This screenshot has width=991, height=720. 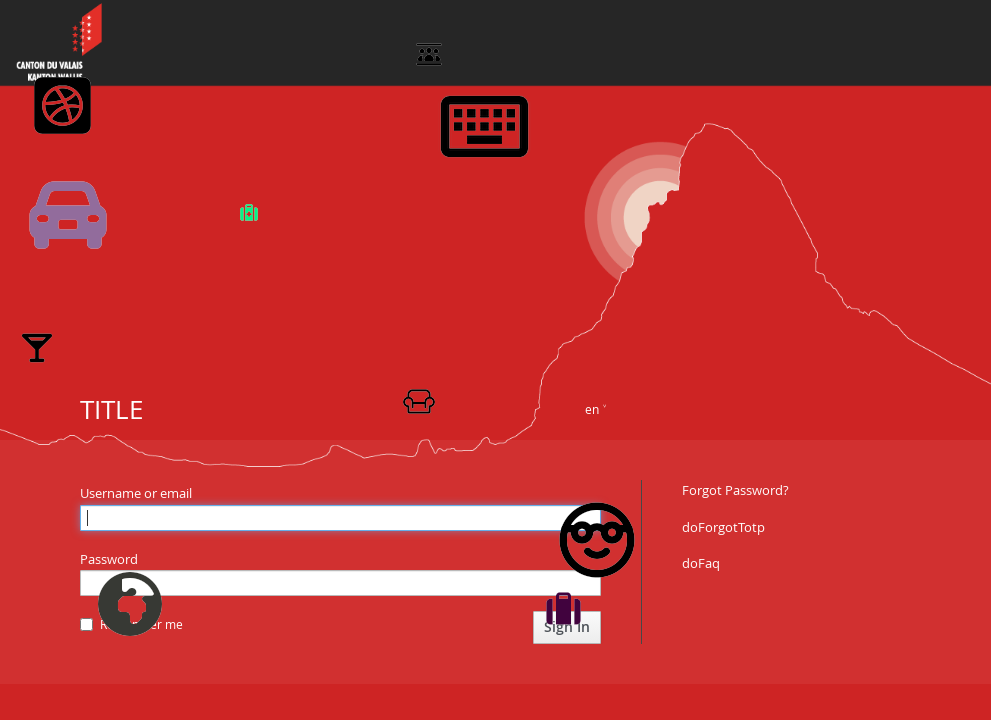 What do you see at coordinates (37, 347) in the screenshot?
I see `browse cocktail or drink recipes` at bounding box center [37, 347].